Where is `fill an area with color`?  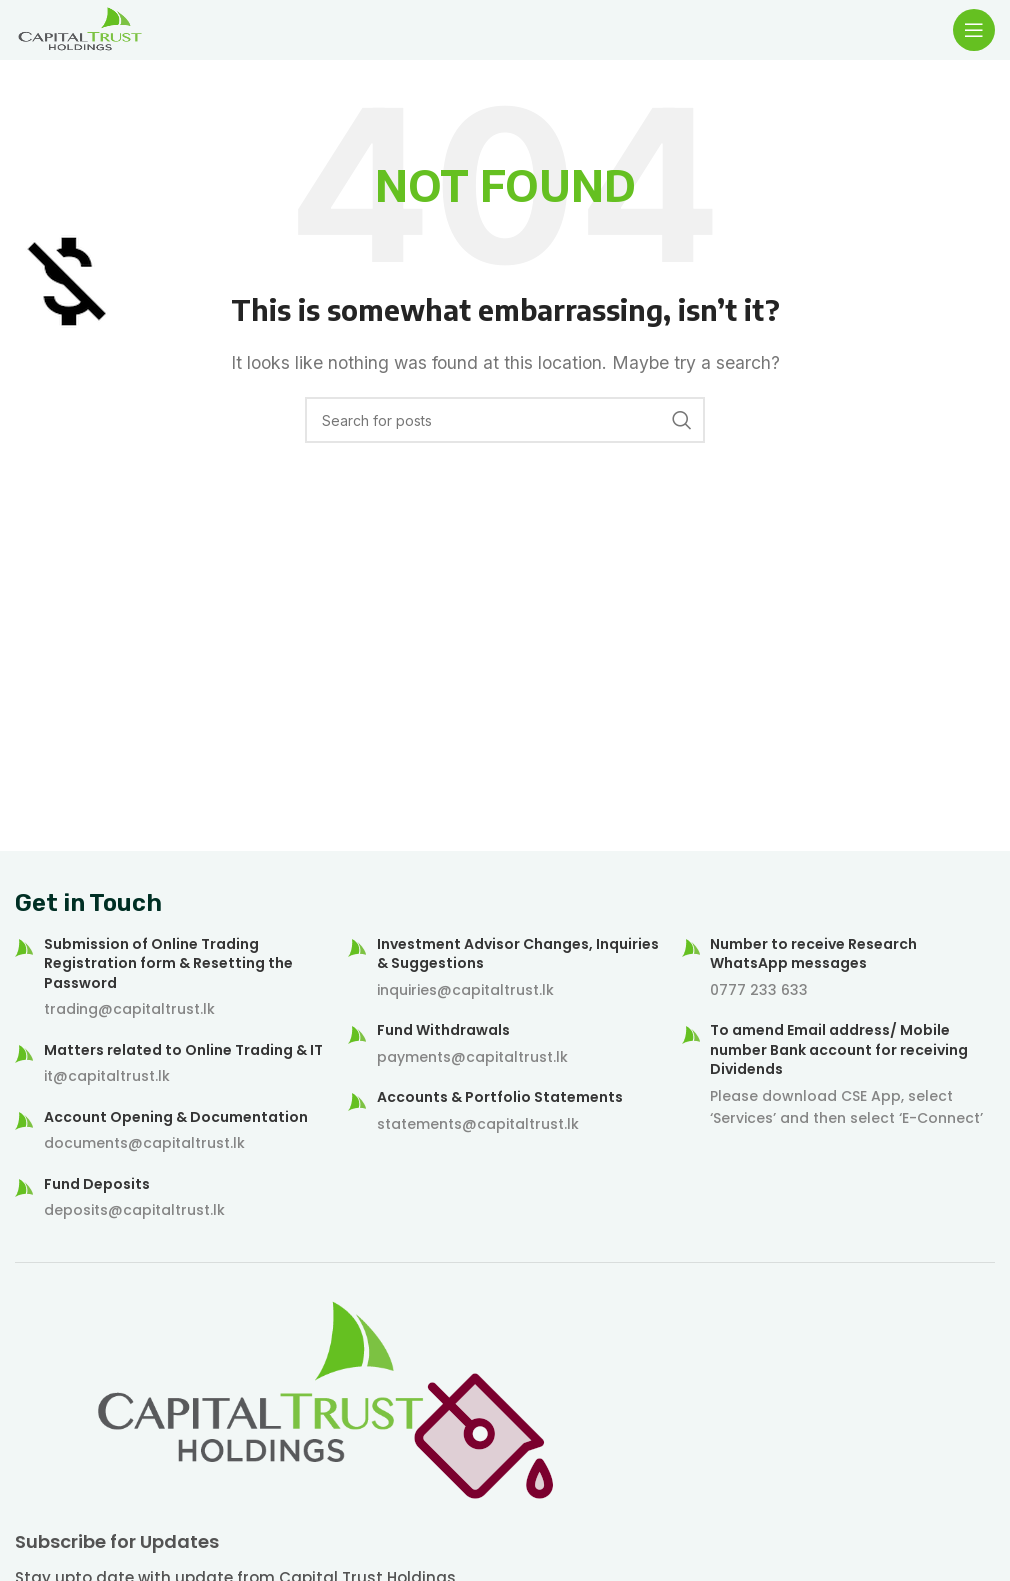 fill an area with color is located at coordinates (481, 1440).